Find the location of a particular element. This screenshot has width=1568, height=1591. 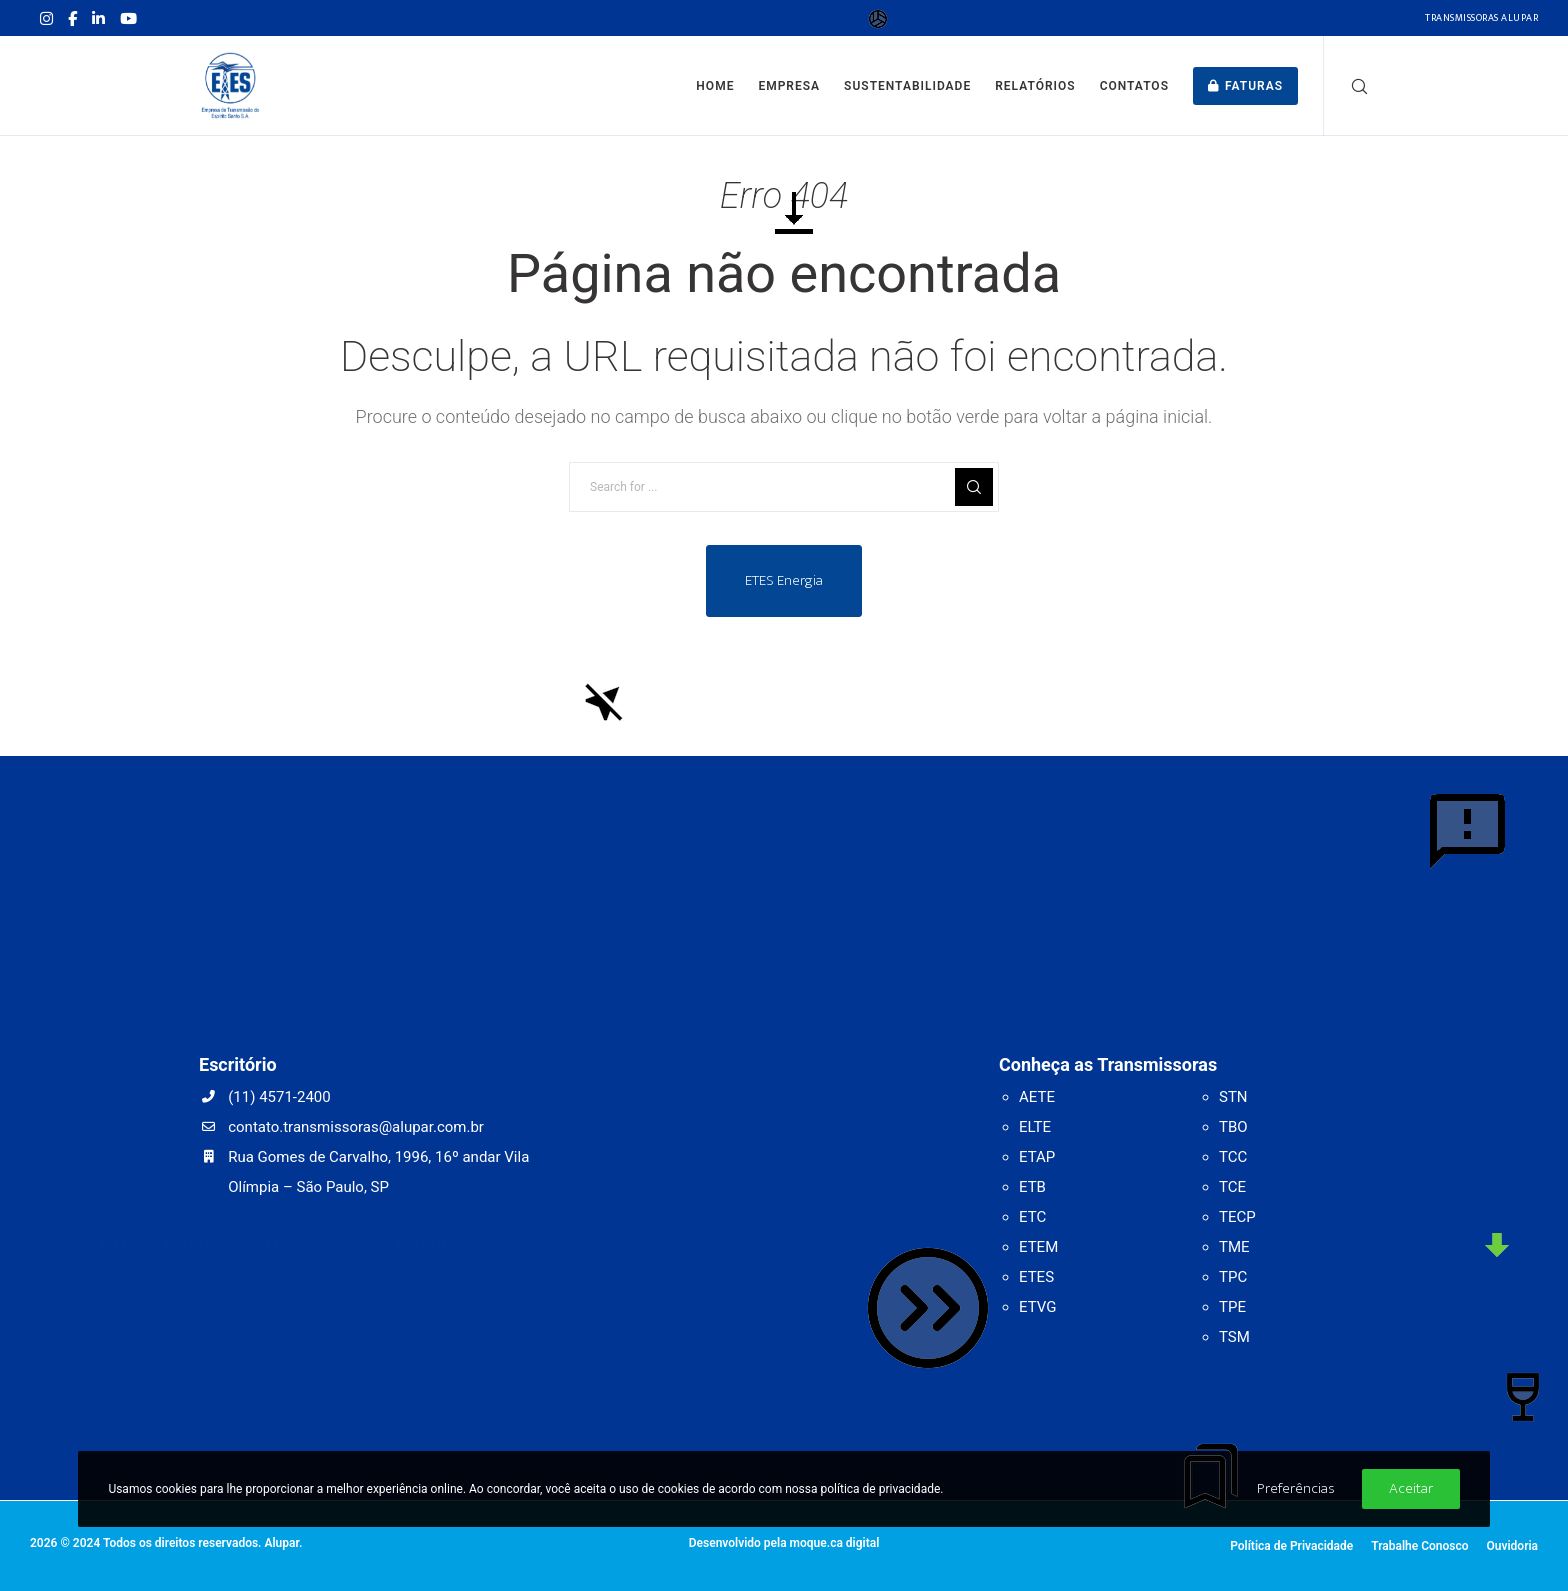

download a file or content is located at coordinates (1497, 1245).